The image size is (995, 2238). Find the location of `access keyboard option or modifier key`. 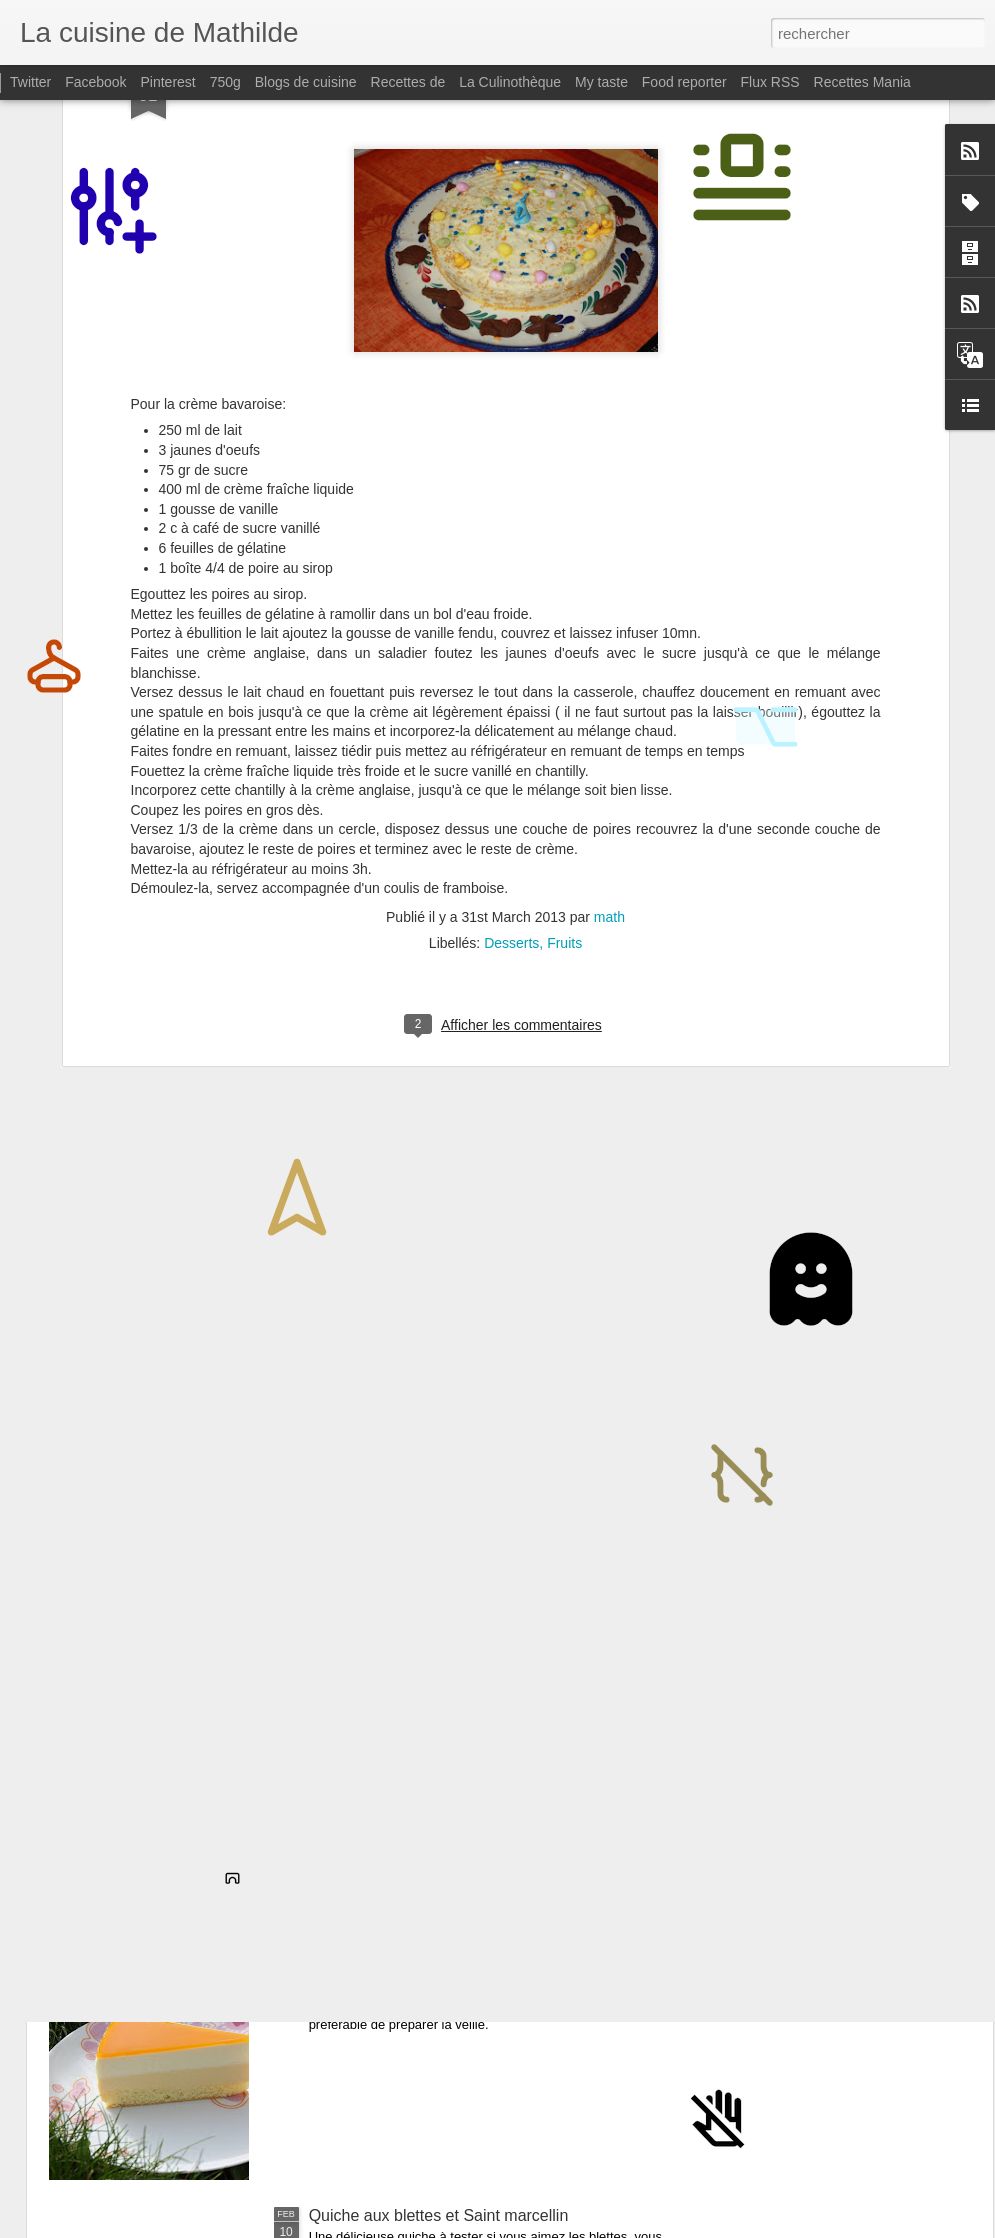

access keyboard option or modifier key is located at coordinates (765, 724).